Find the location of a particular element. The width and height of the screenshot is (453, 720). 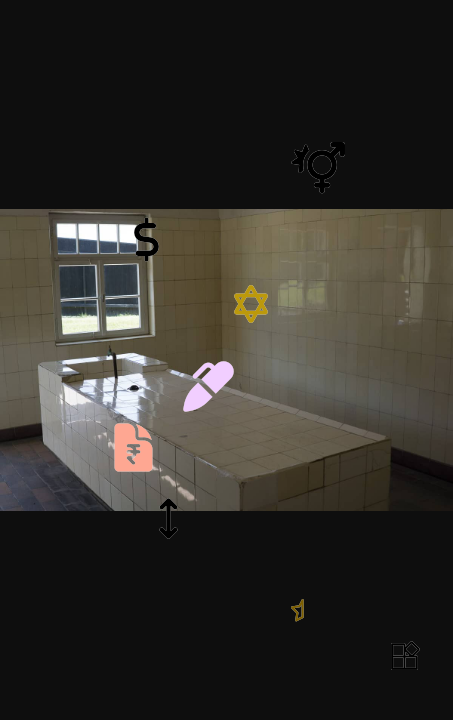

view invoice or billing document in rupees is located at coordinates (133, 447).